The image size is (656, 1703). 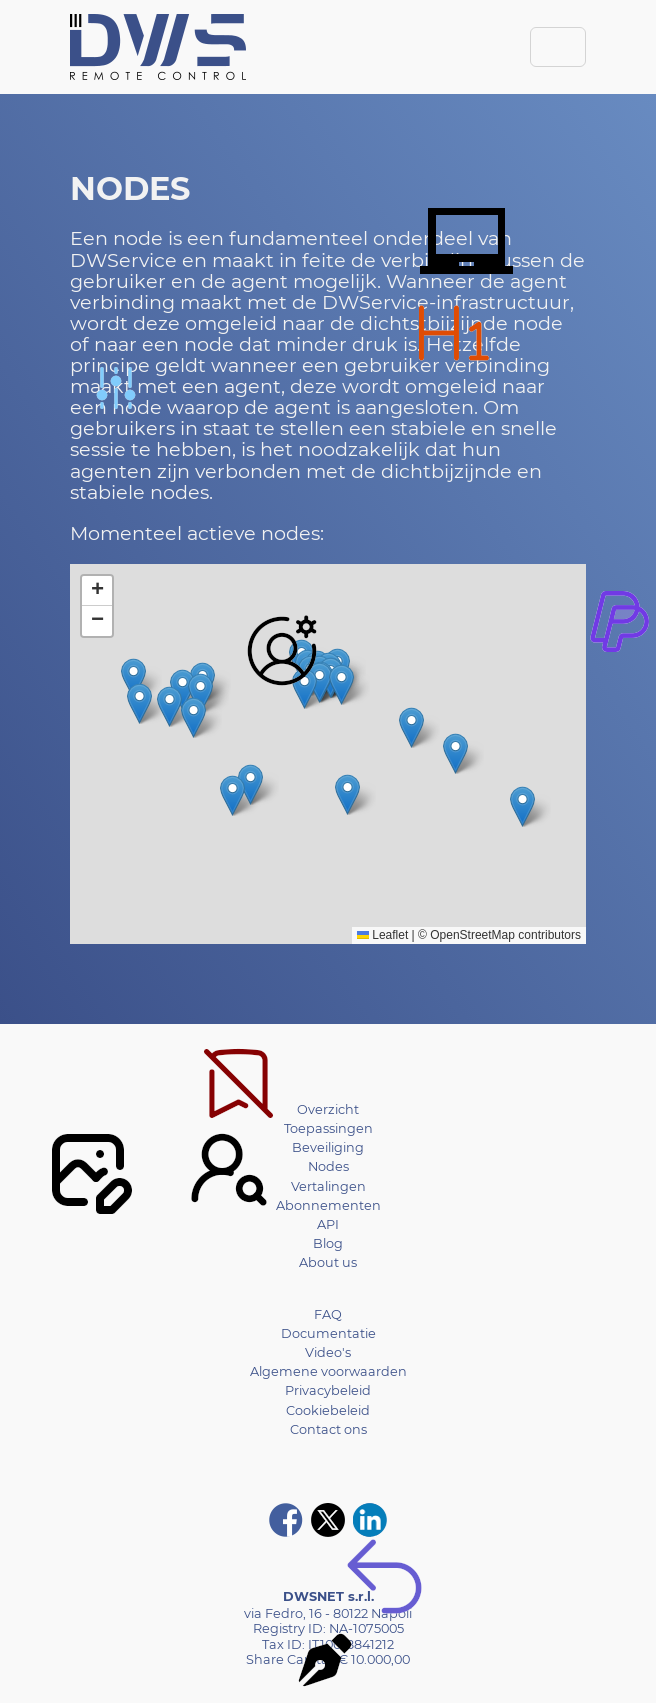 I want to click on format text as heading level 1, so click(x=454, y=333).